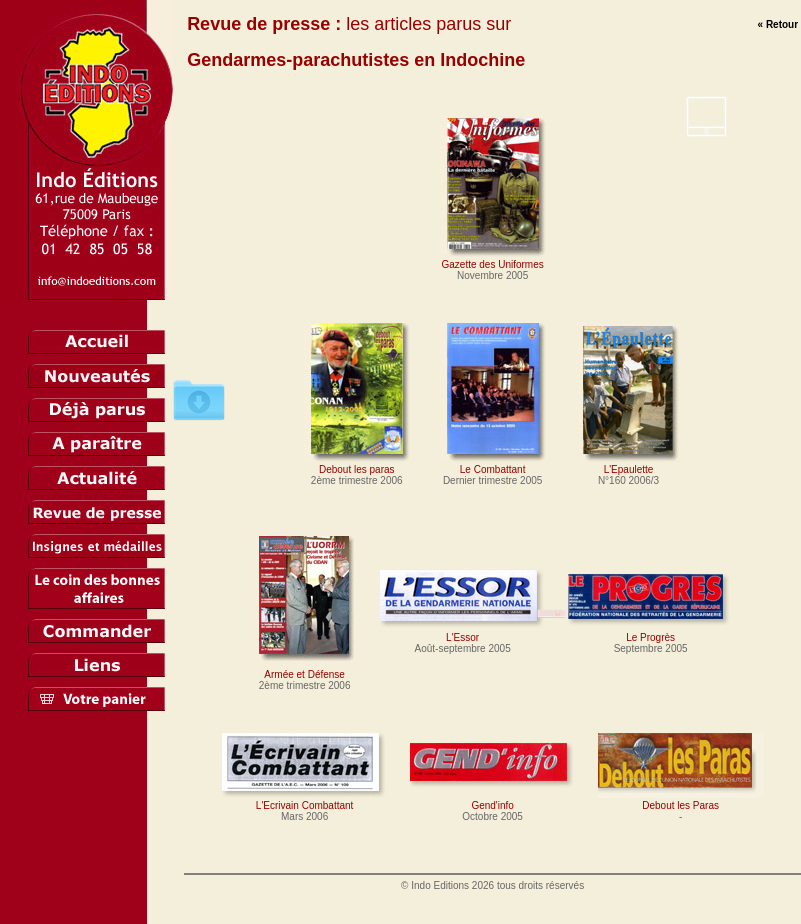 This screenshot has height=924, width=801. What do you see at coordinates (551, 613) in the screenshot?
I see `apple magic keyboard with touch id in orange/pink` at bounding box center [551, 613].